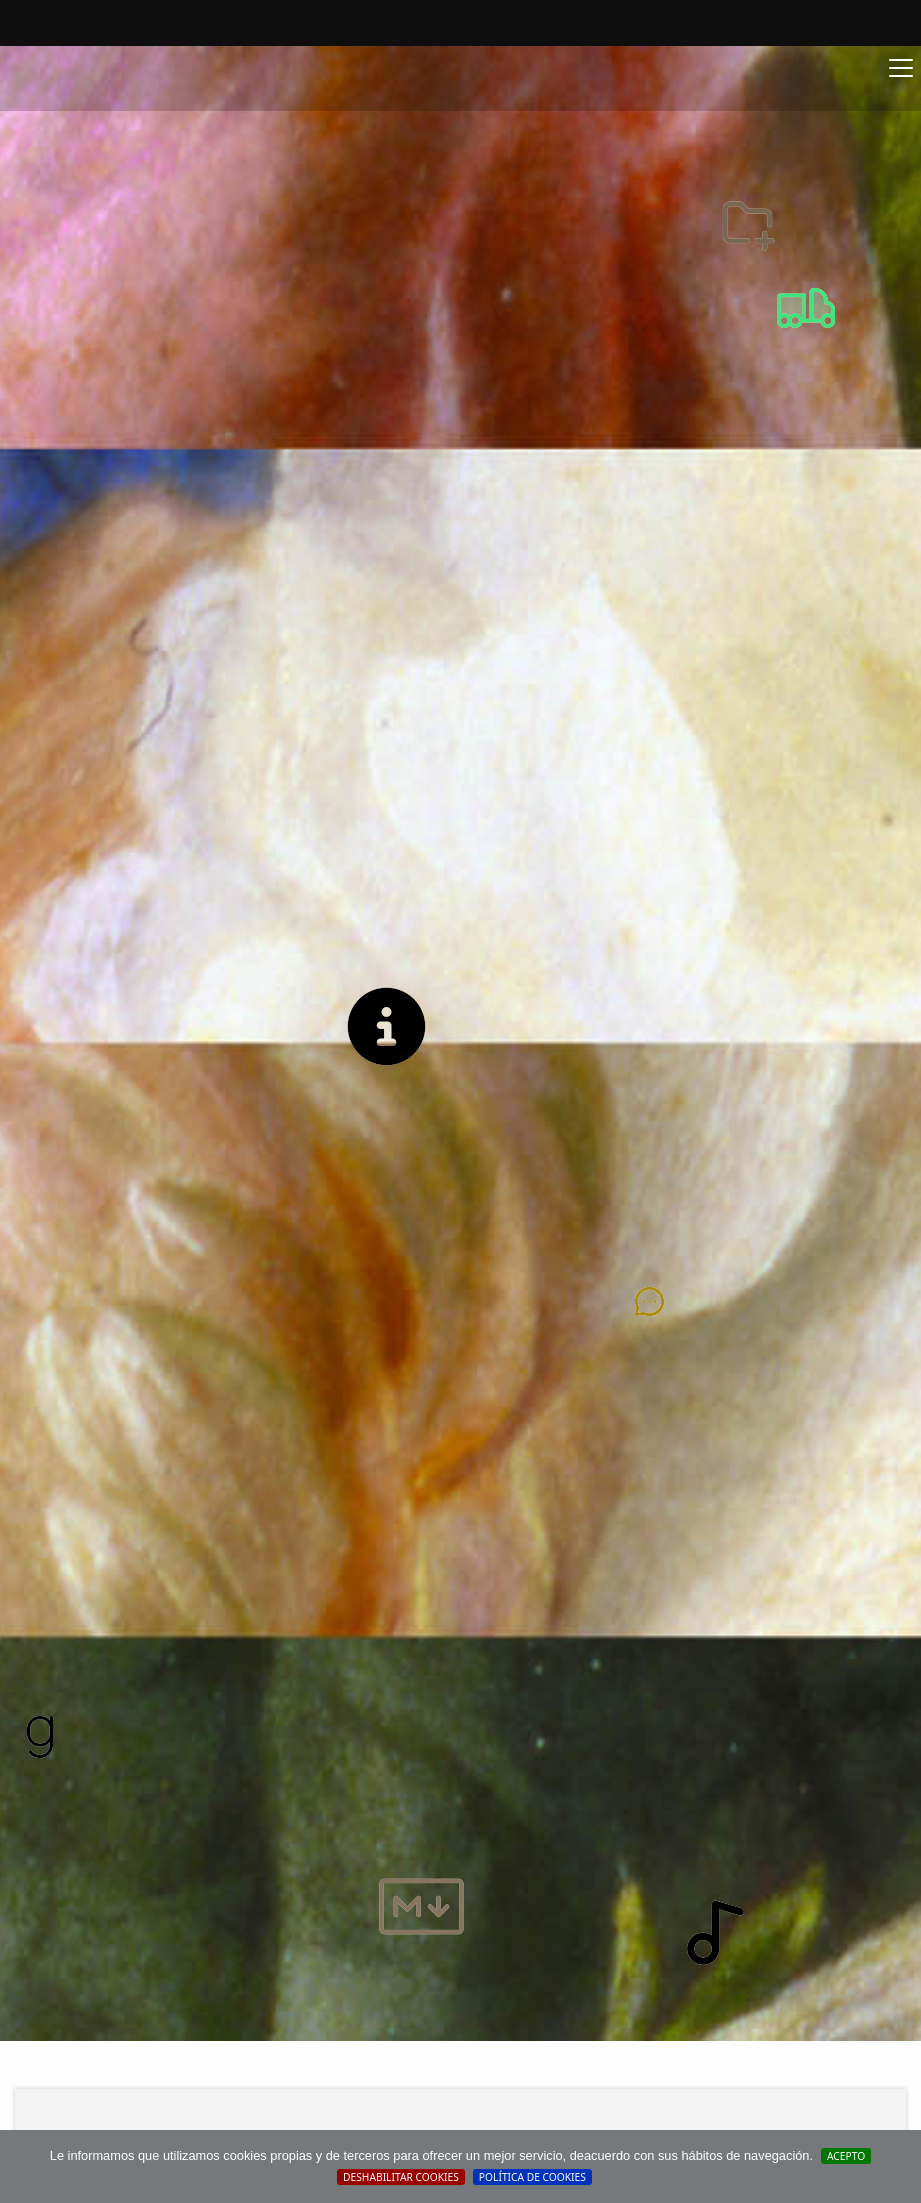  Describe the element at coordinates (806, 308) in the screenshot. I see `track shipment or delivery status` at that location.